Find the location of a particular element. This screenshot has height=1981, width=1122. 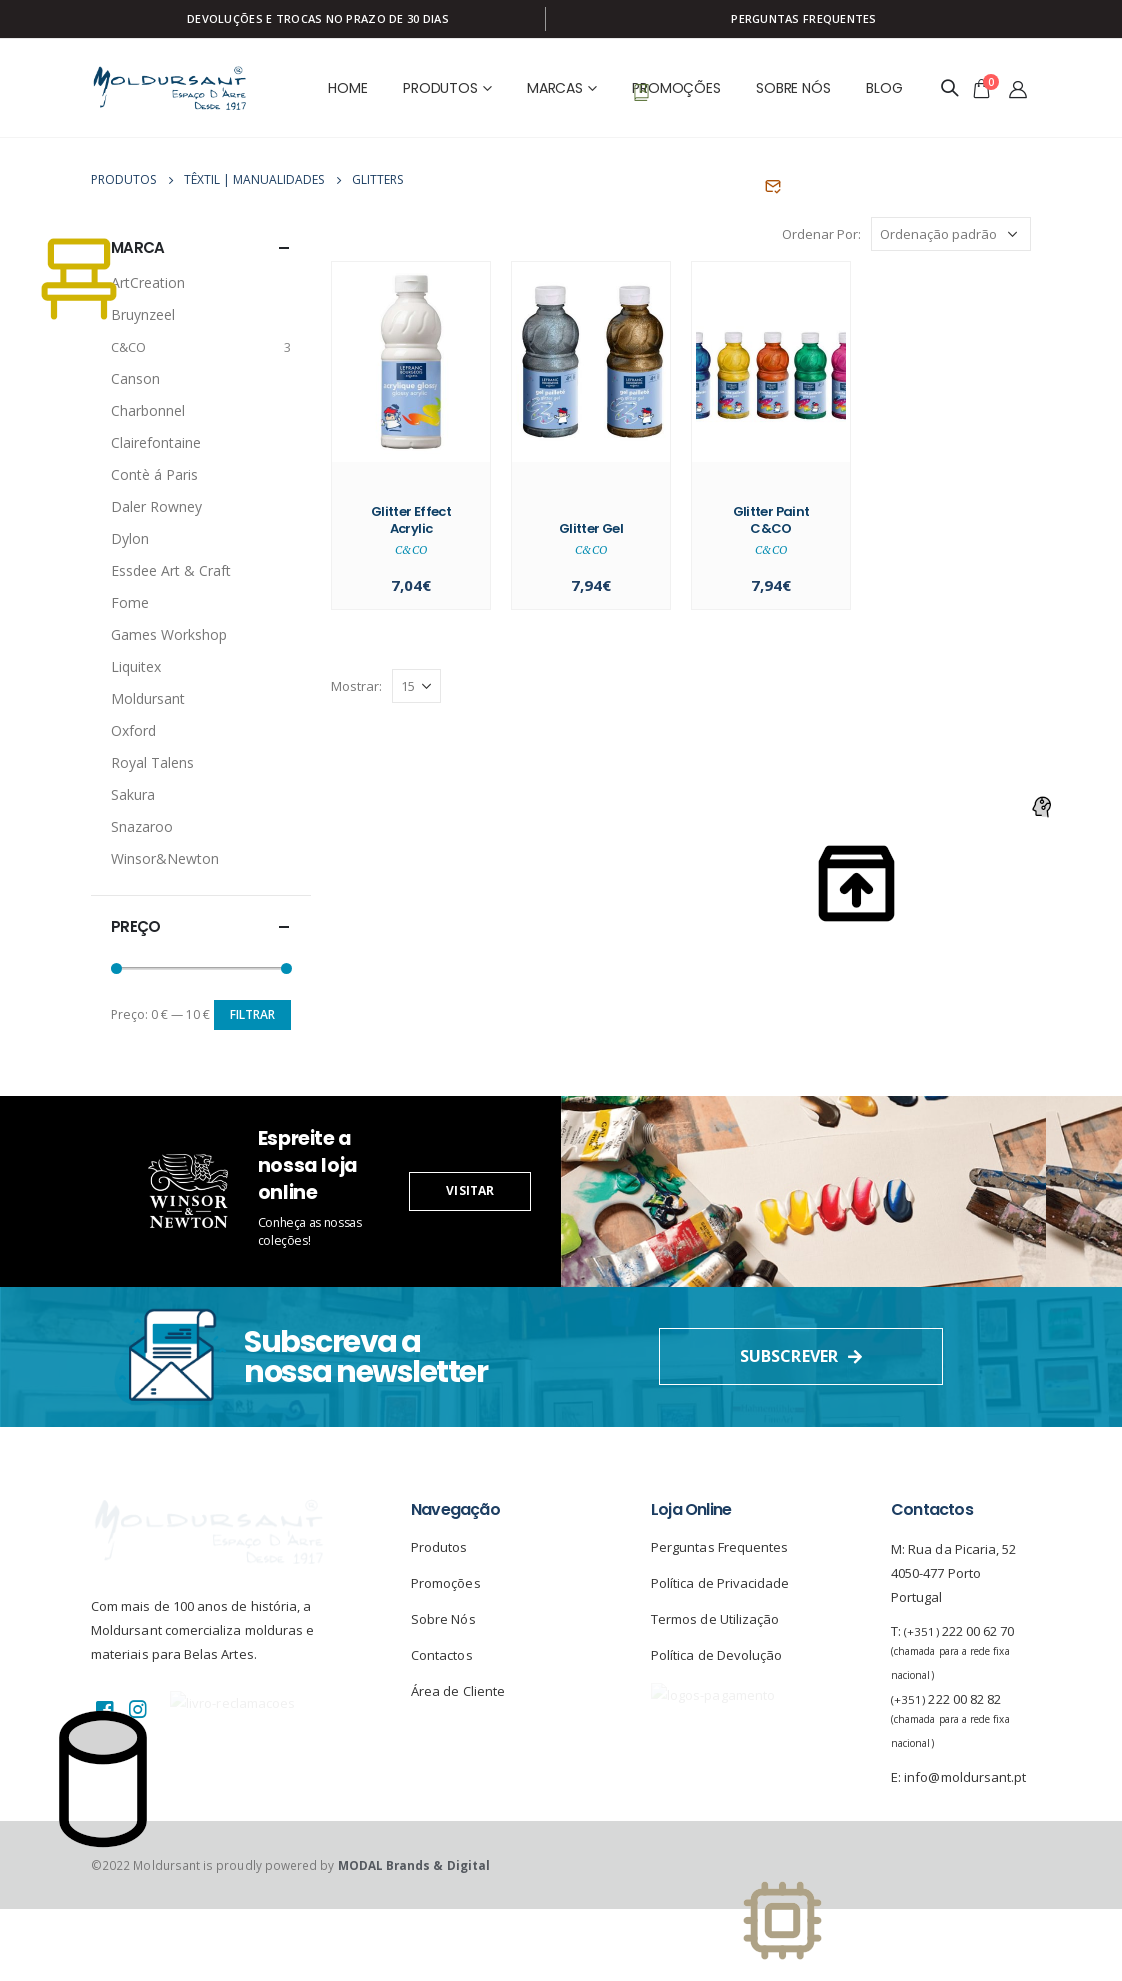

browse furniture or seating options is located at coordinates (79, 279).